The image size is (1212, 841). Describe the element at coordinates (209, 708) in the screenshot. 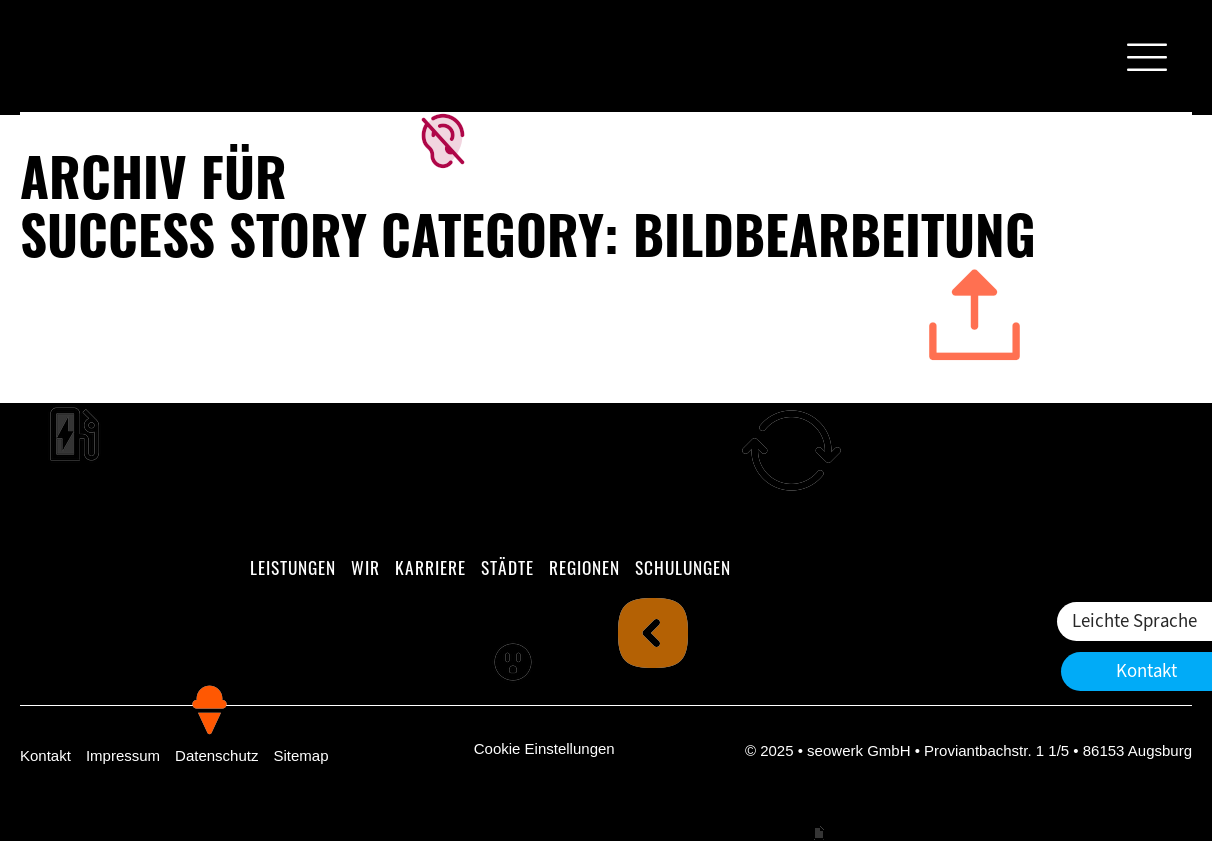

I see `browse dessert or ice cream options` at that location.